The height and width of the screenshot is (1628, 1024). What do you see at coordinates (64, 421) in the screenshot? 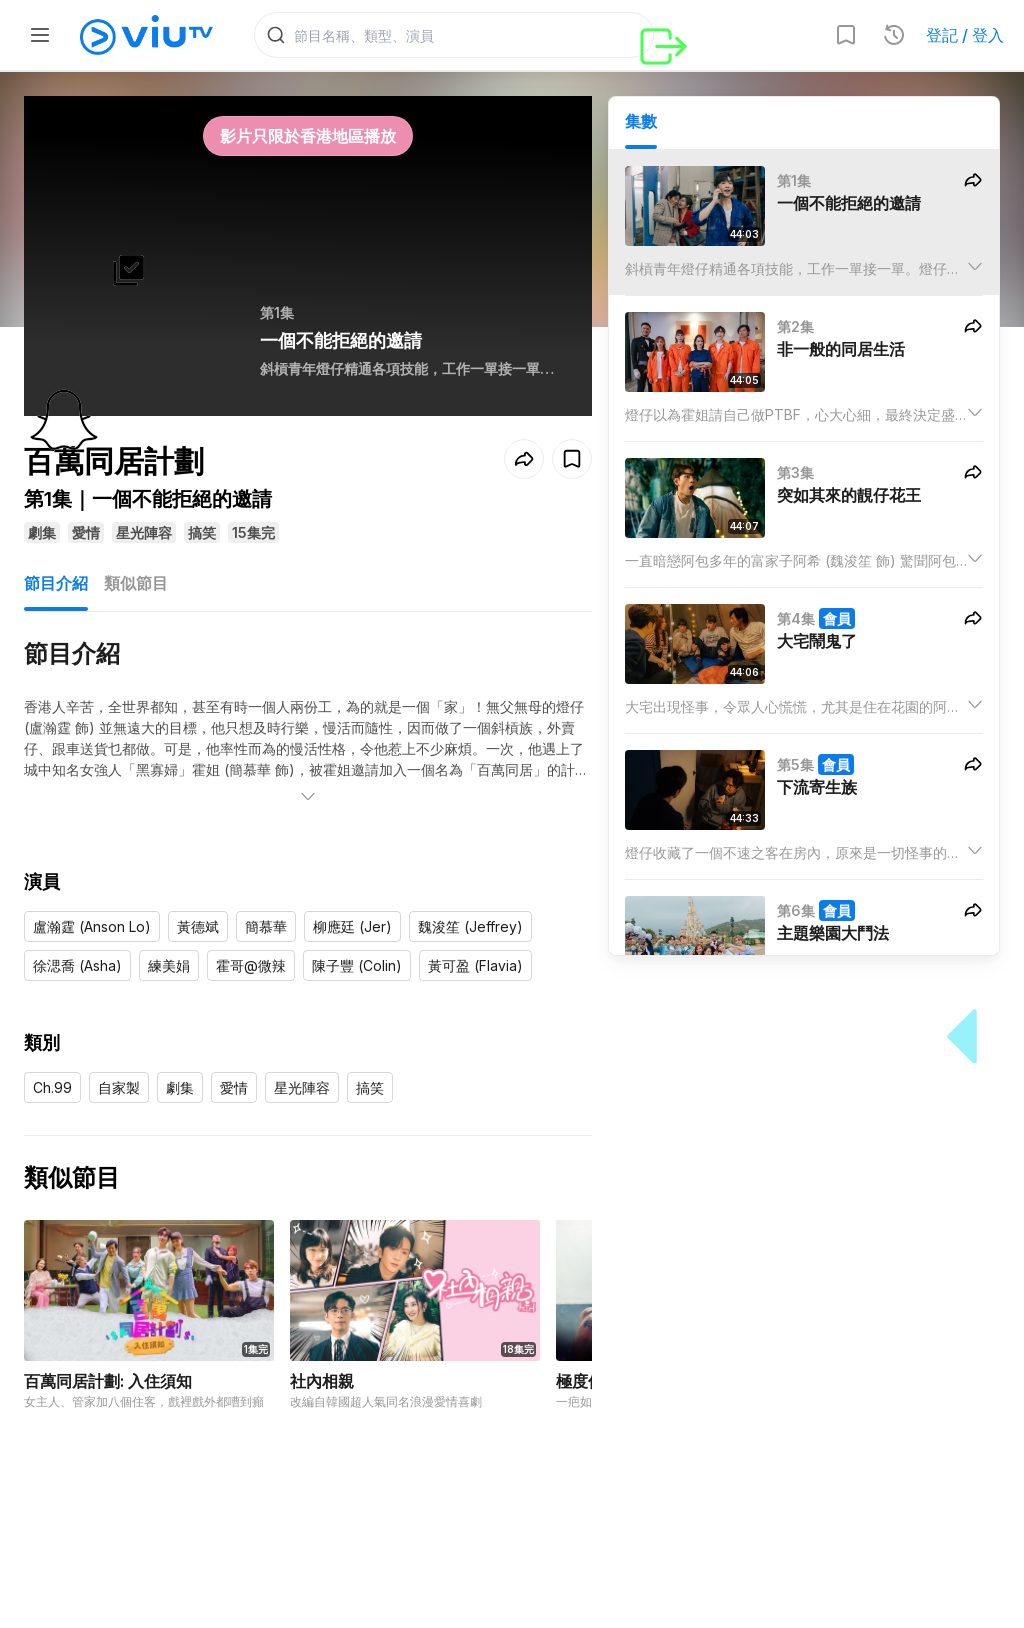
I see `open Snapchat app` at bounding box center [64, 421].